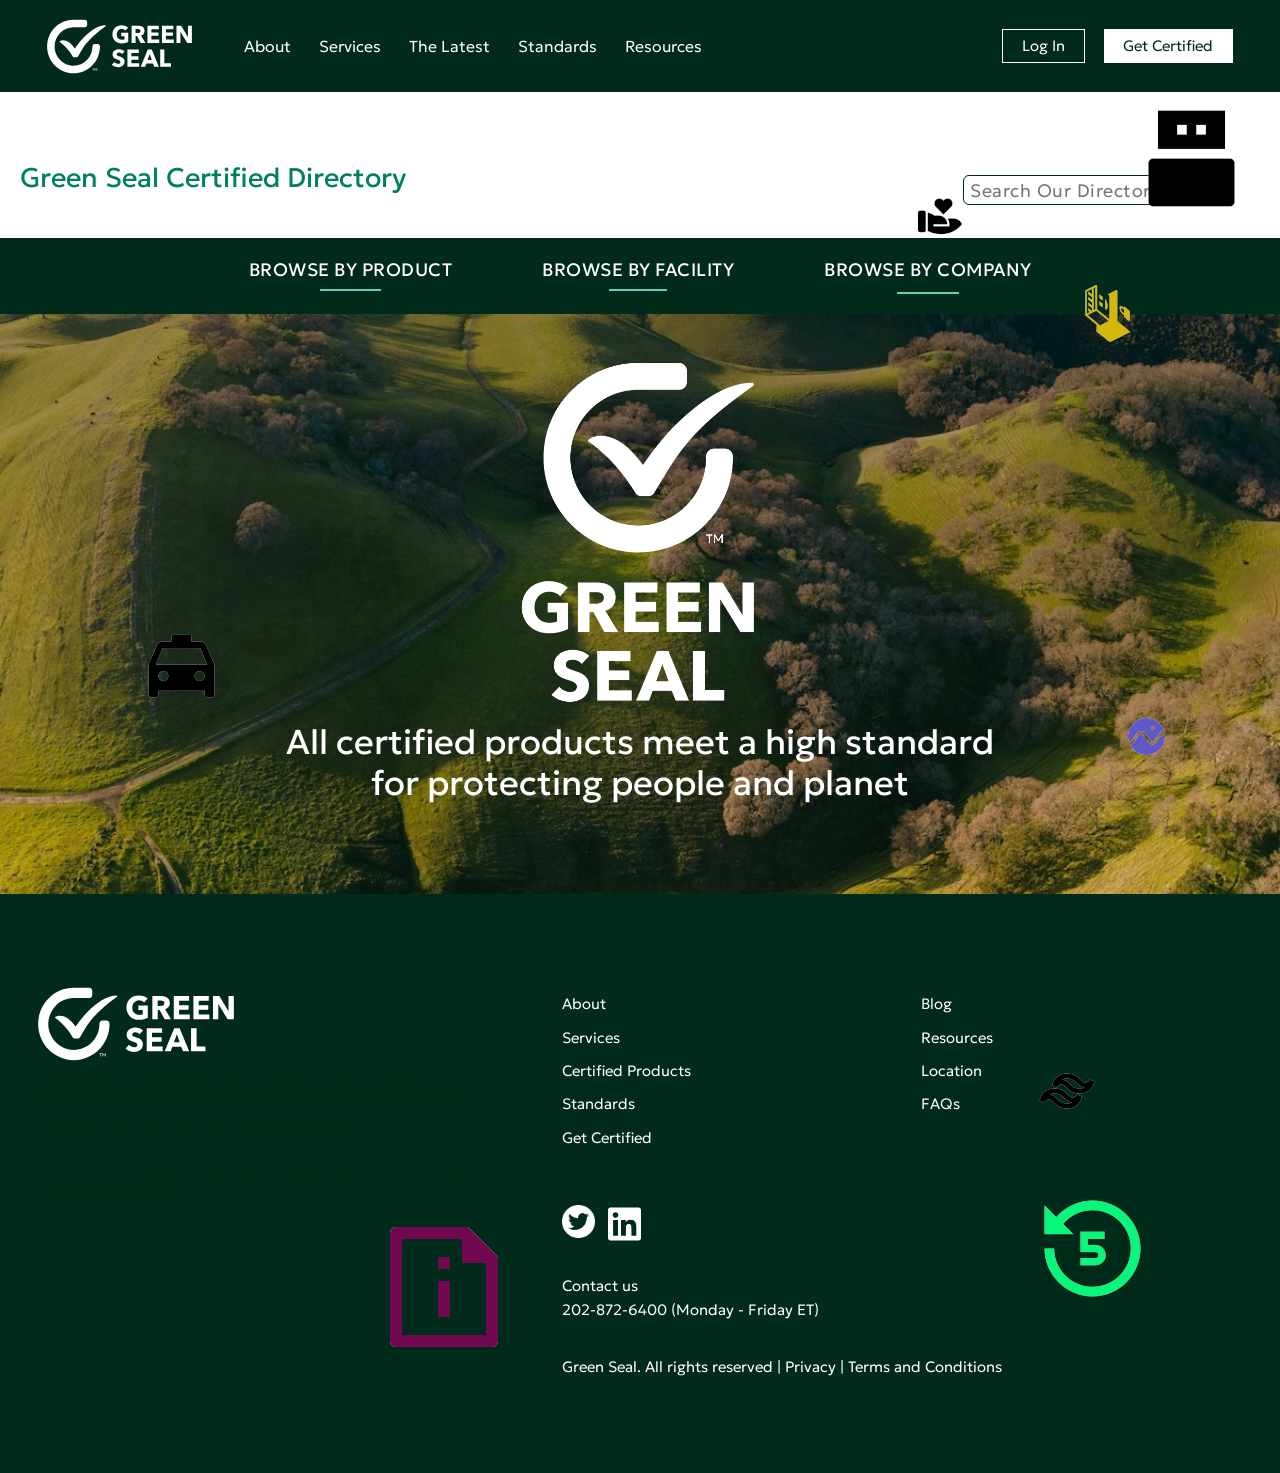 This screenshot has height=1473, width=1280. What do you see at coordinates (1191, 158) in the screenshot?
I see `access USB flash drive contents` at bounding box center [1191, 158].